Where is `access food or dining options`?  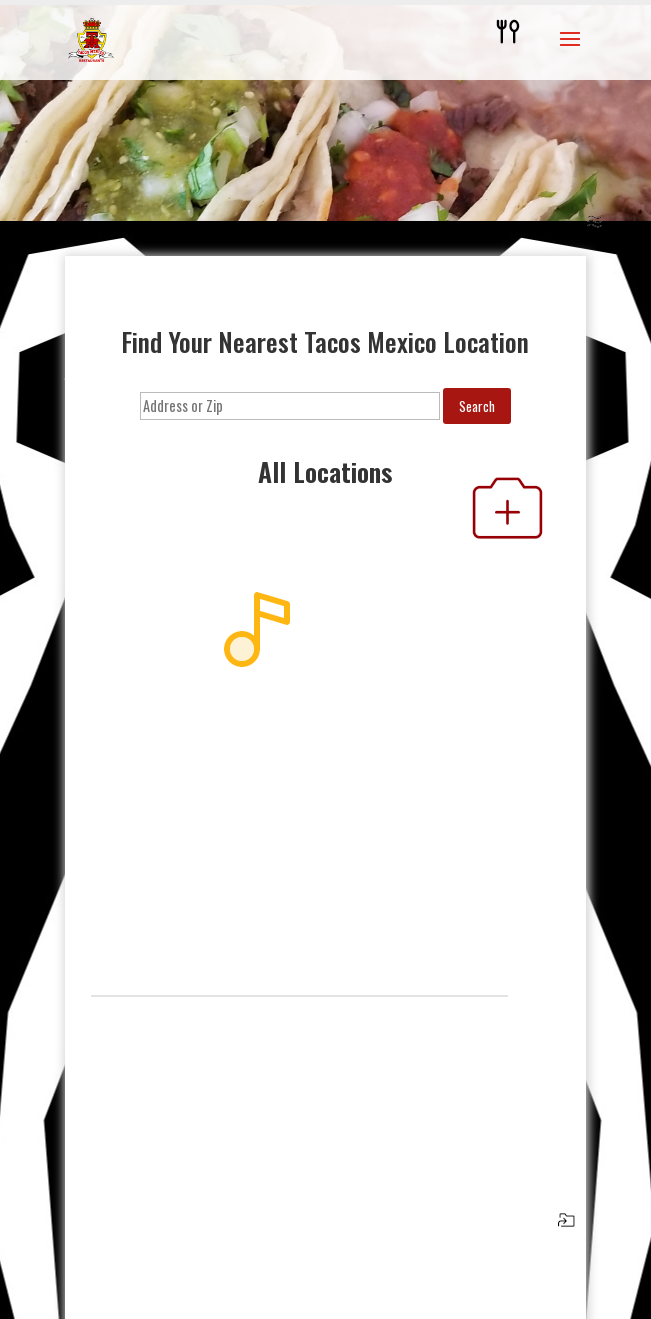
access food or dining options is located at coordinates (508, 31).